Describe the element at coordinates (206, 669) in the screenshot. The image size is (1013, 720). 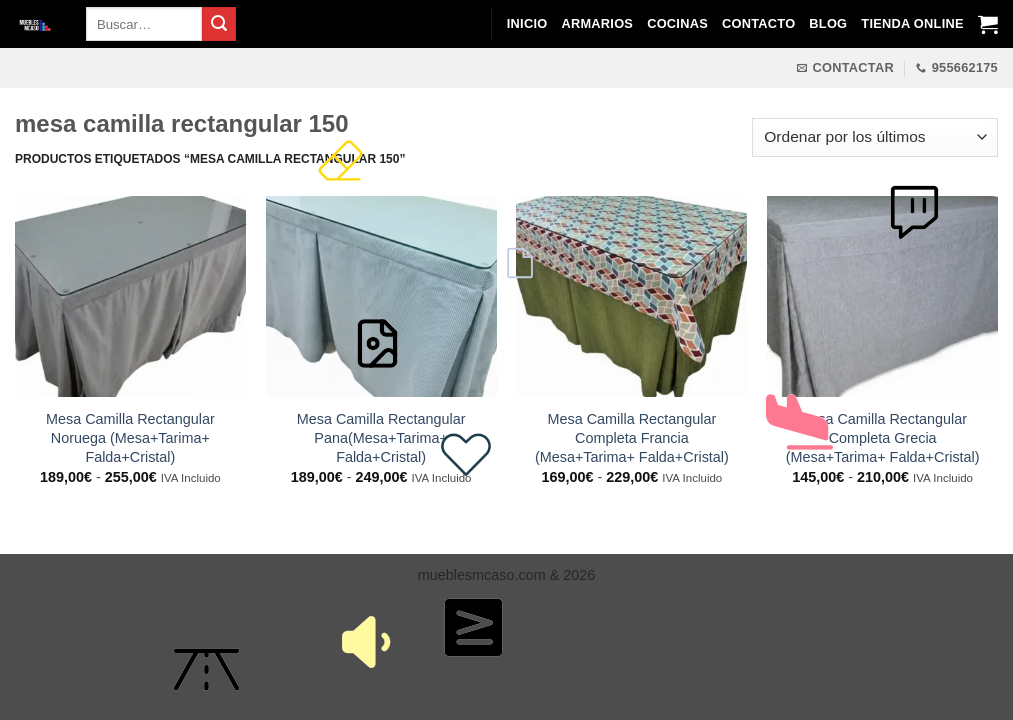
I see `view directions or navigation` at that location.